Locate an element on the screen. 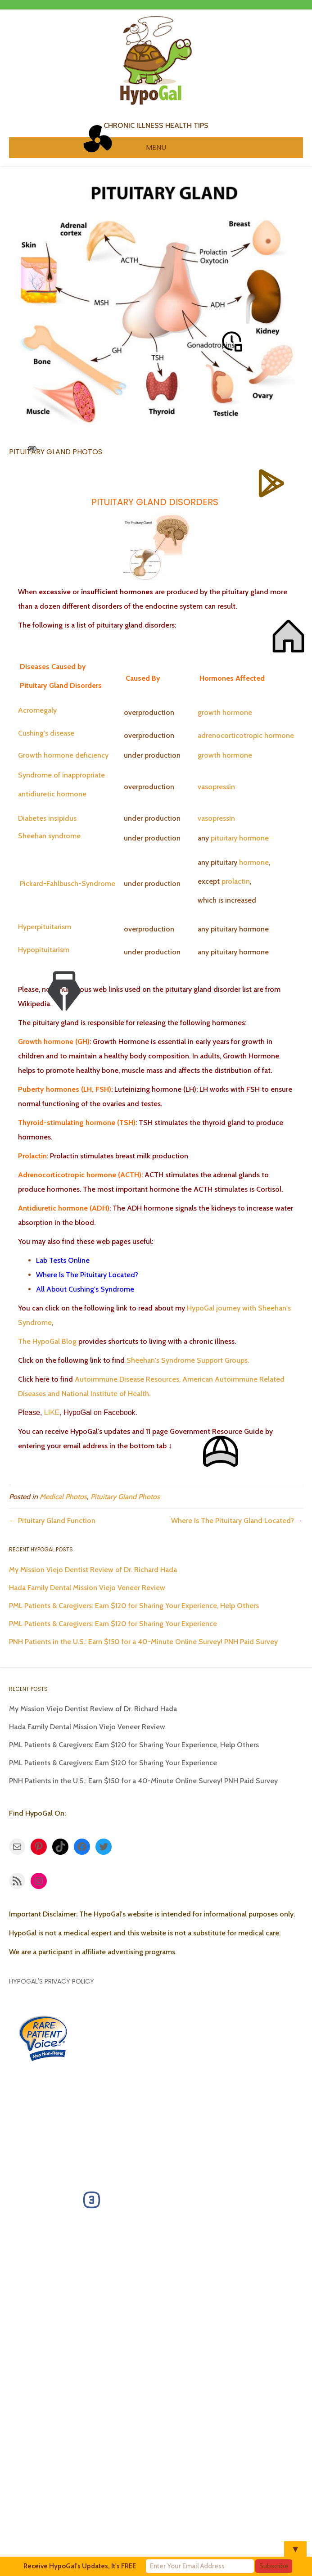 The image size is (312, 2576). open google play store is located at coordinates (269, 483).